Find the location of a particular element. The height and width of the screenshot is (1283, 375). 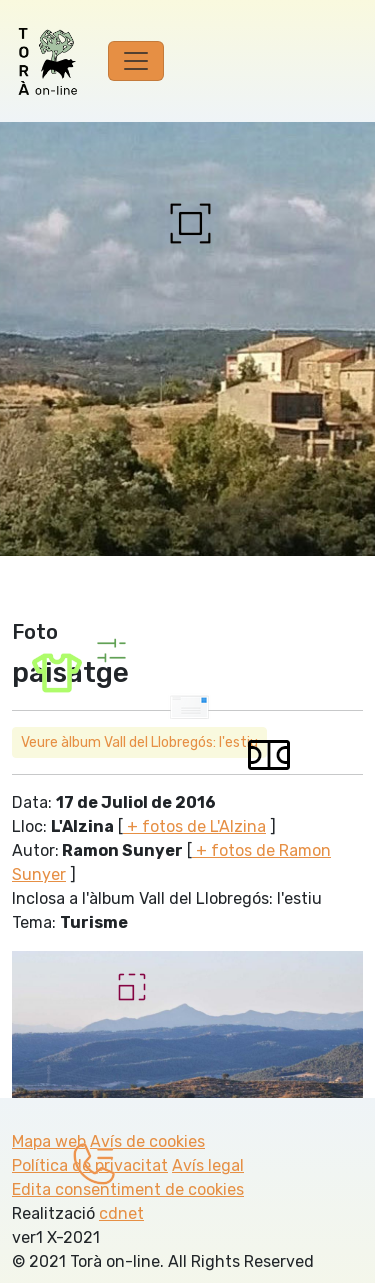

open your email inbox is located at coordinates (189, 707).